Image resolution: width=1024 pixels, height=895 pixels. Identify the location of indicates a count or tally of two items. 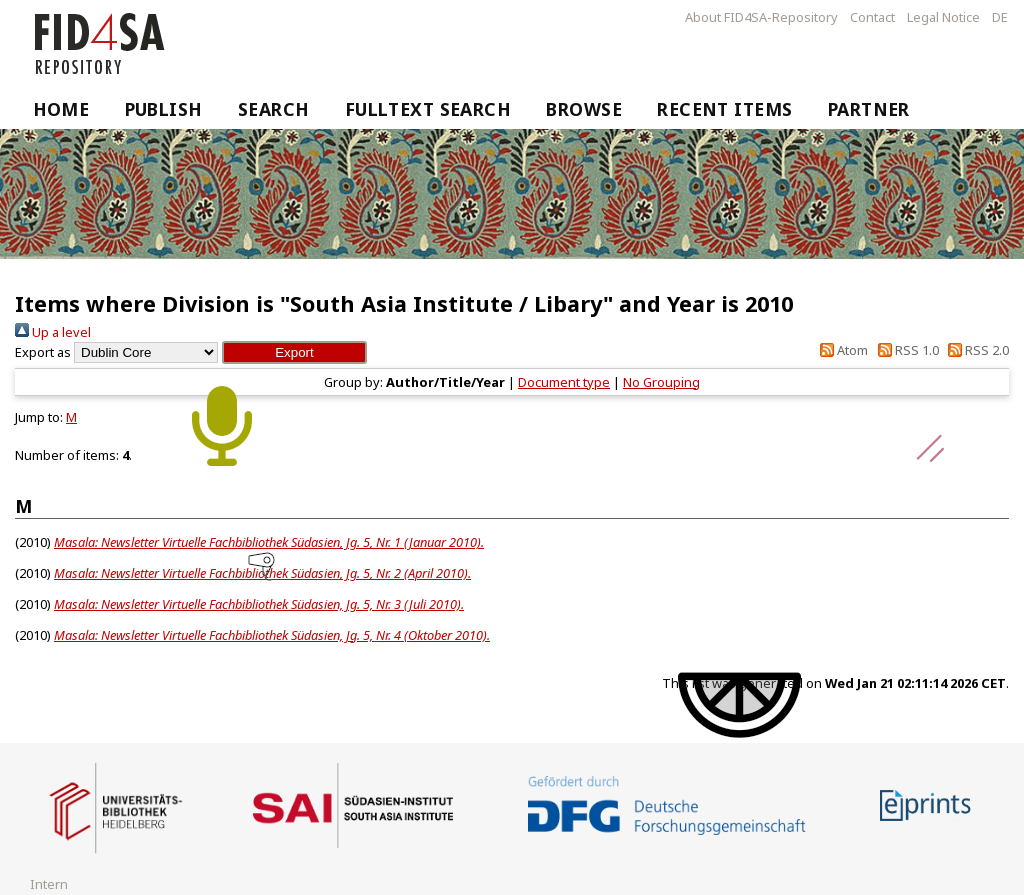
(931, 449).